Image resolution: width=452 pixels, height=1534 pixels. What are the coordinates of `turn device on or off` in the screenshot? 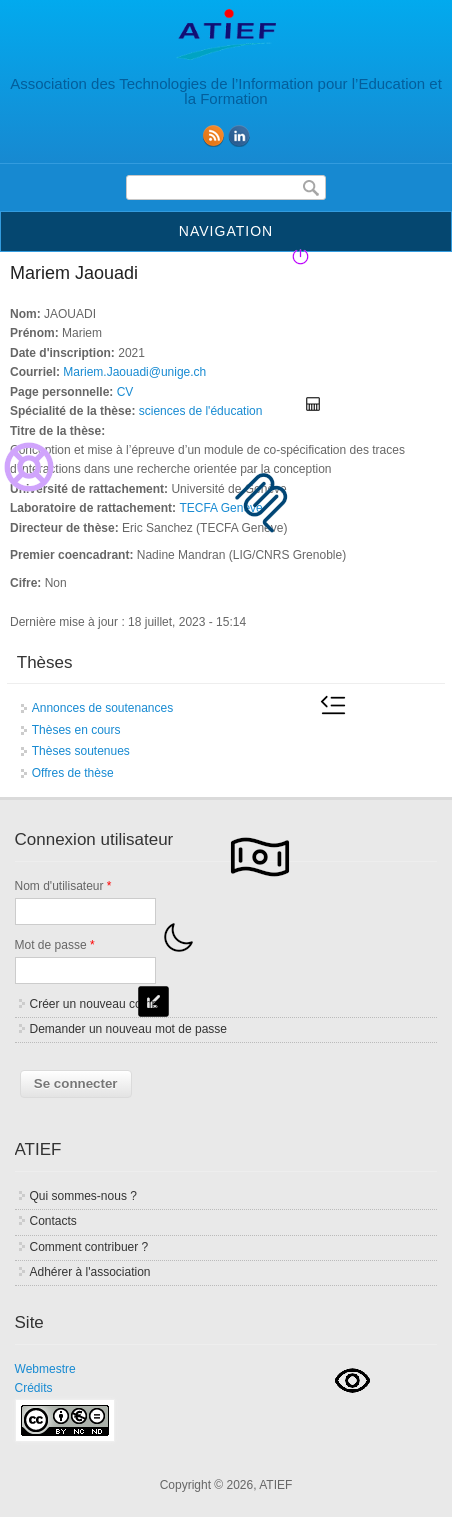 It's located at (300, 256).